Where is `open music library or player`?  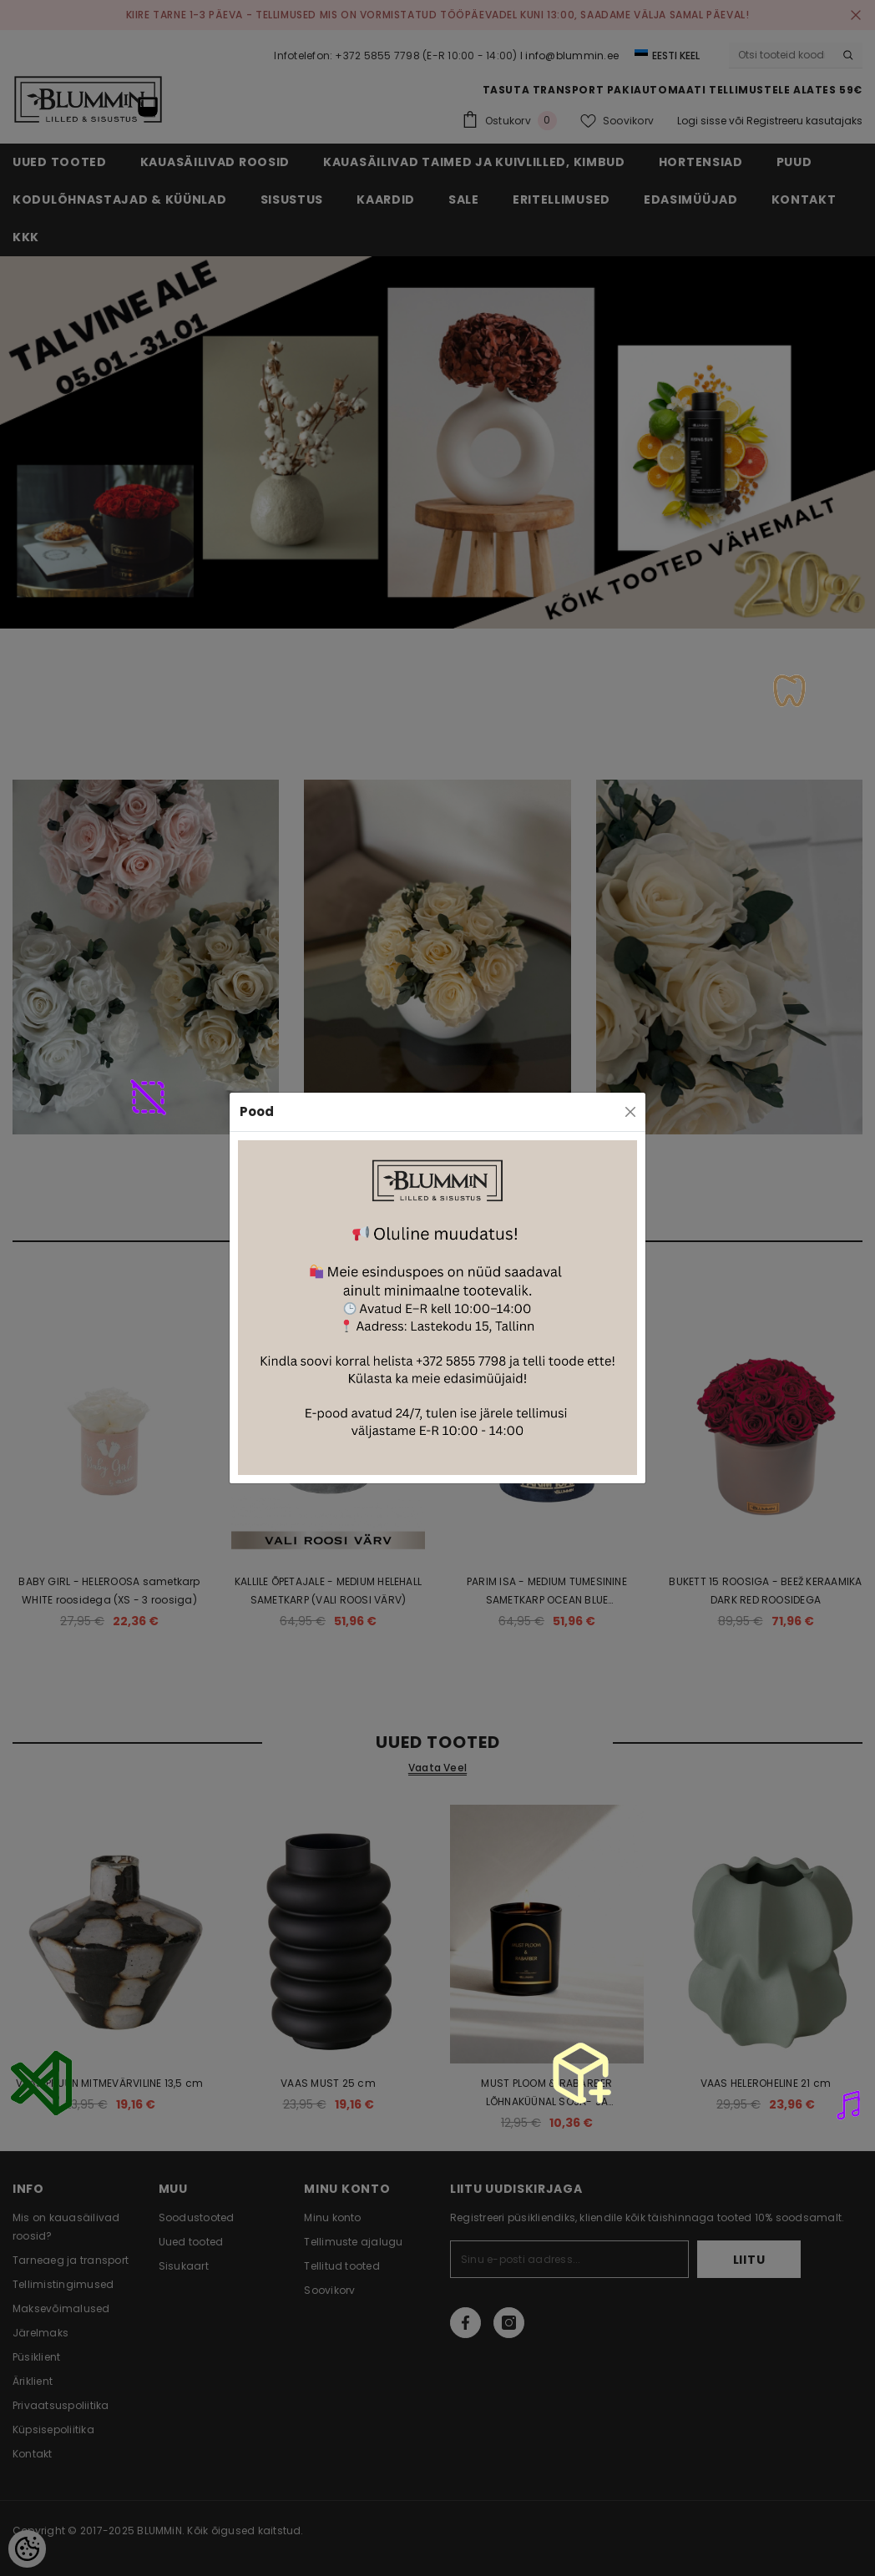
open music library or player is located at coordinates (848, 2105).